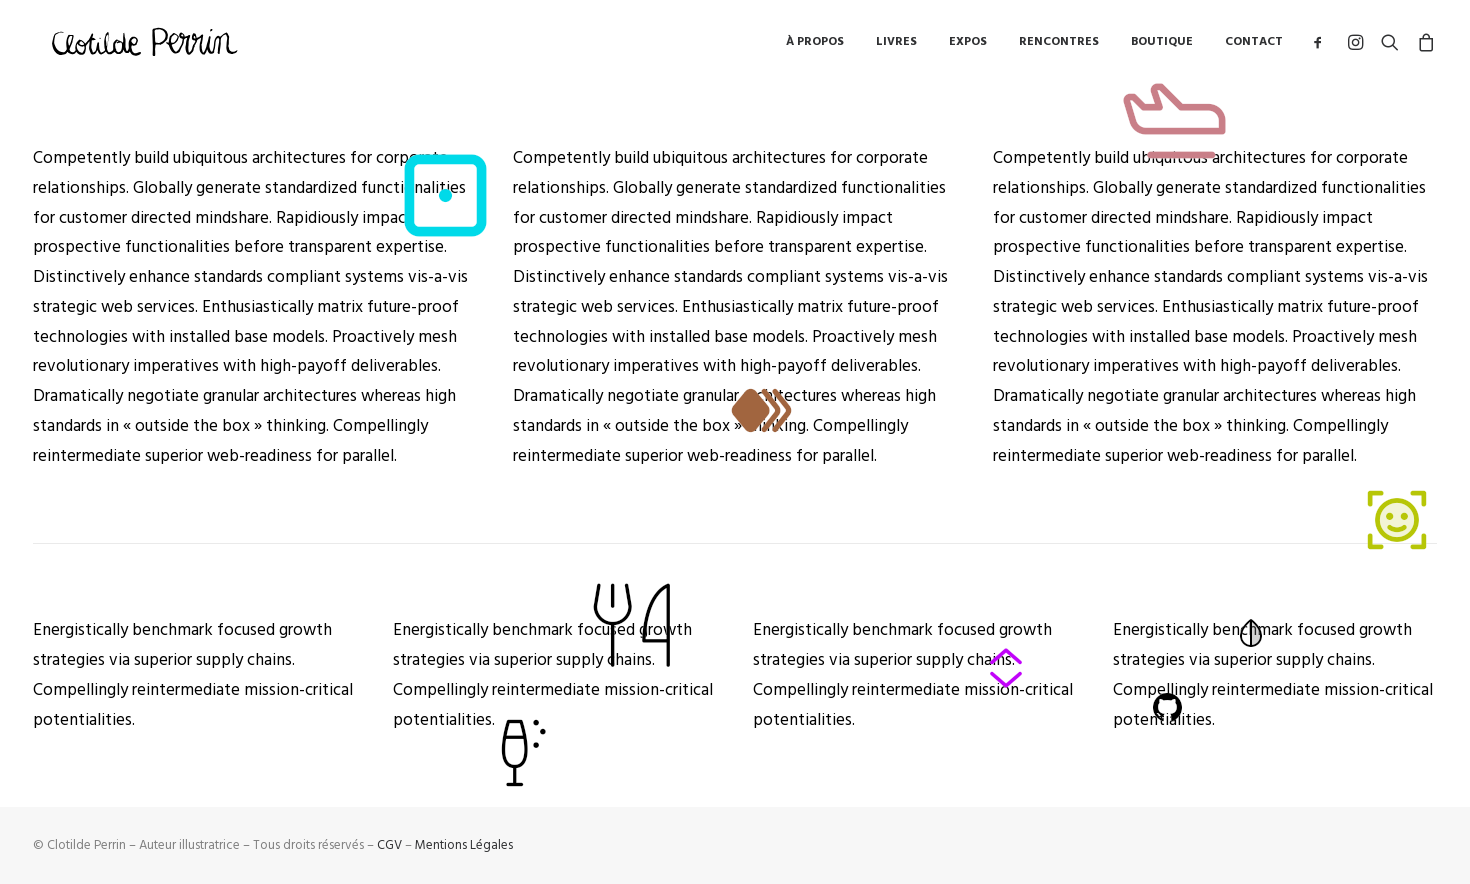  What do you see at coordinates (633, 623) in the screenshot?
I see `find nearby restaurants or dining options` at bounding box center [633, 623].